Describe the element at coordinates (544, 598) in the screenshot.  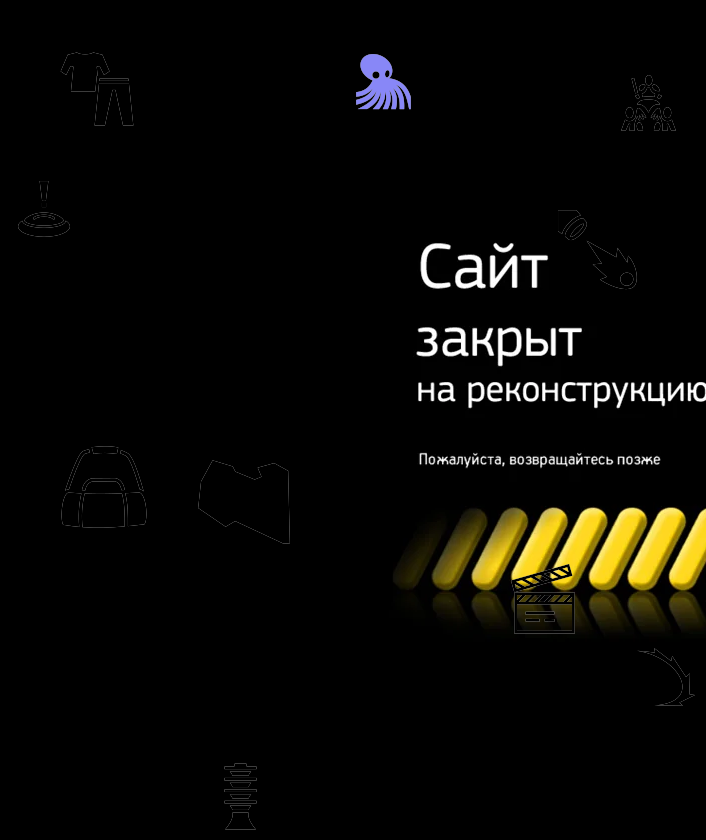
I see `access video or movie content` at that location.